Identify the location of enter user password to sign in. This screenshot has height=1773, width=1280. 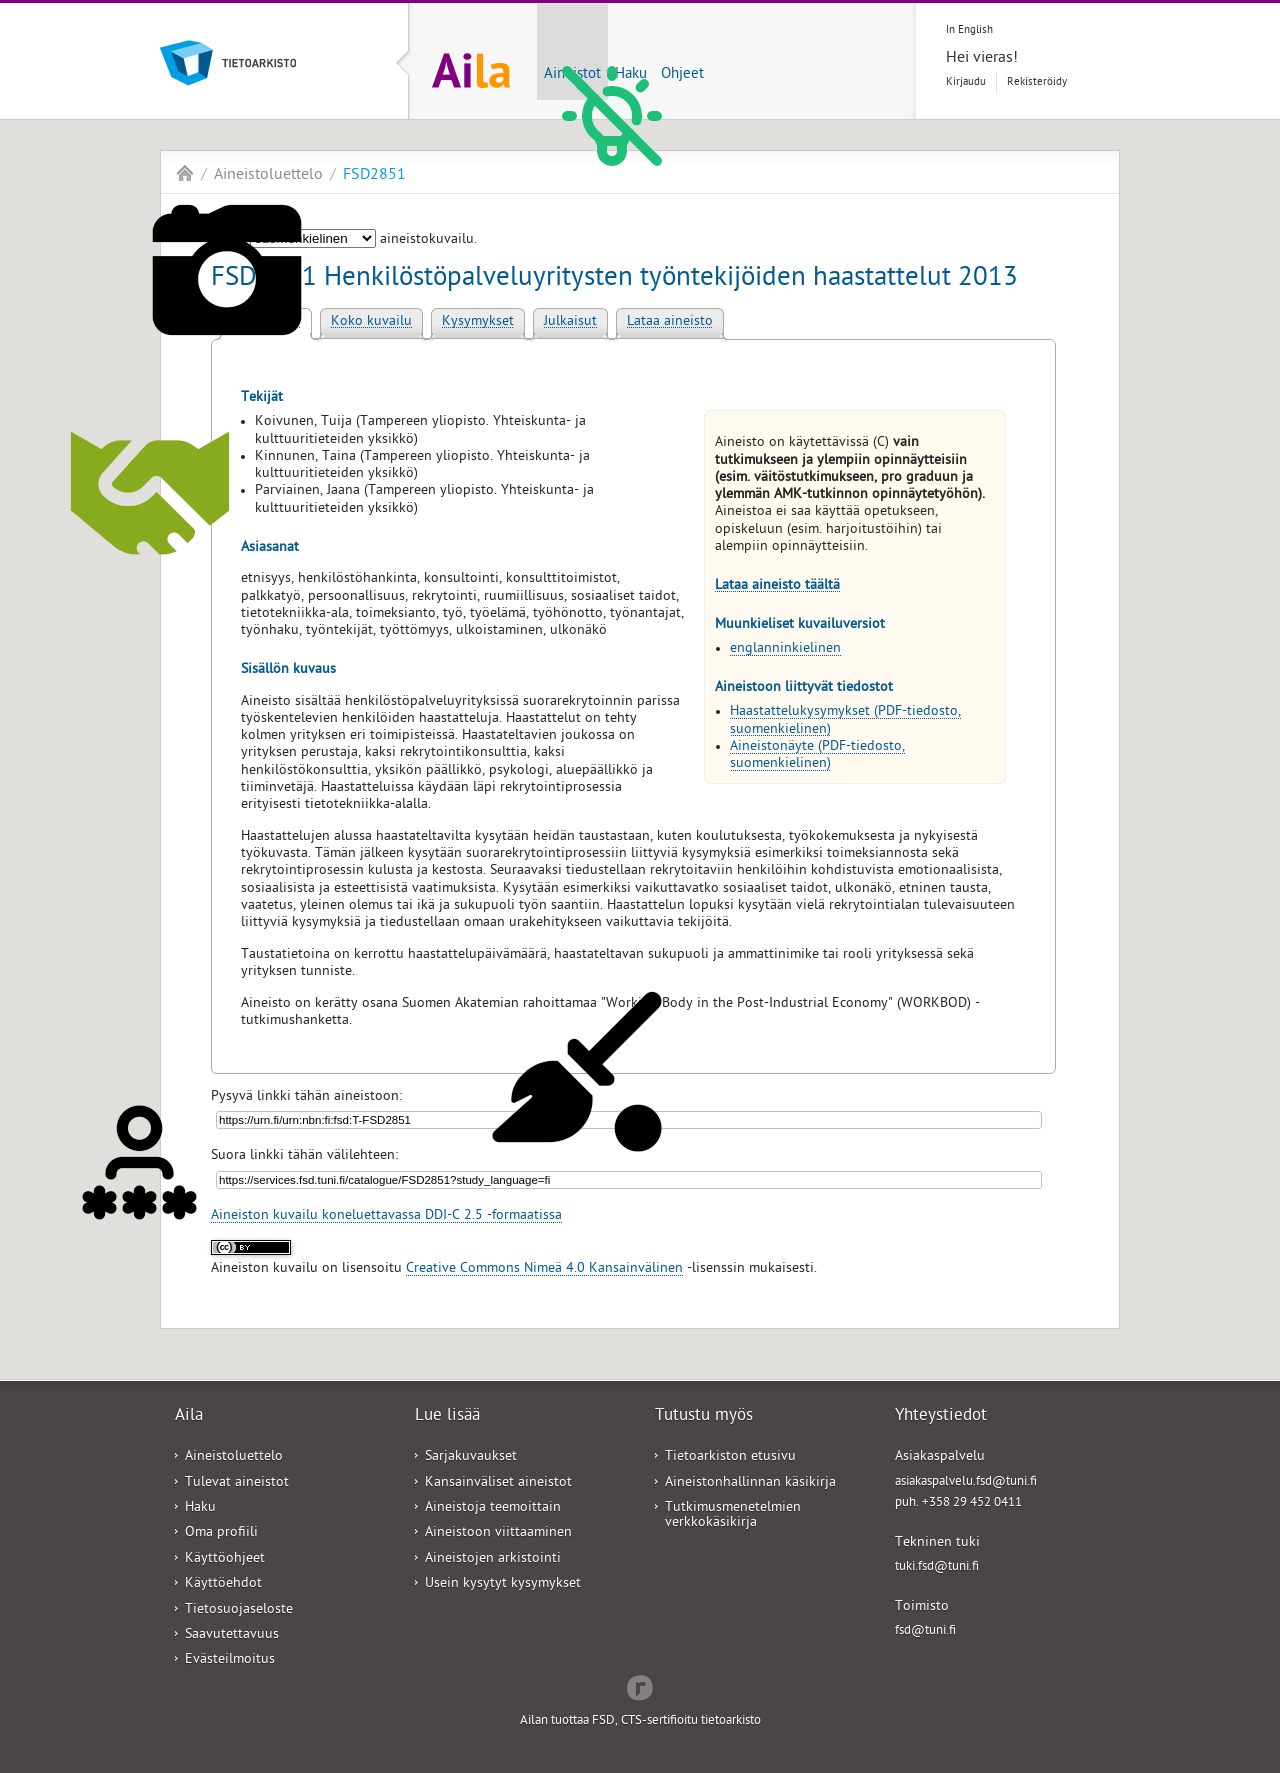
(139, 1162).